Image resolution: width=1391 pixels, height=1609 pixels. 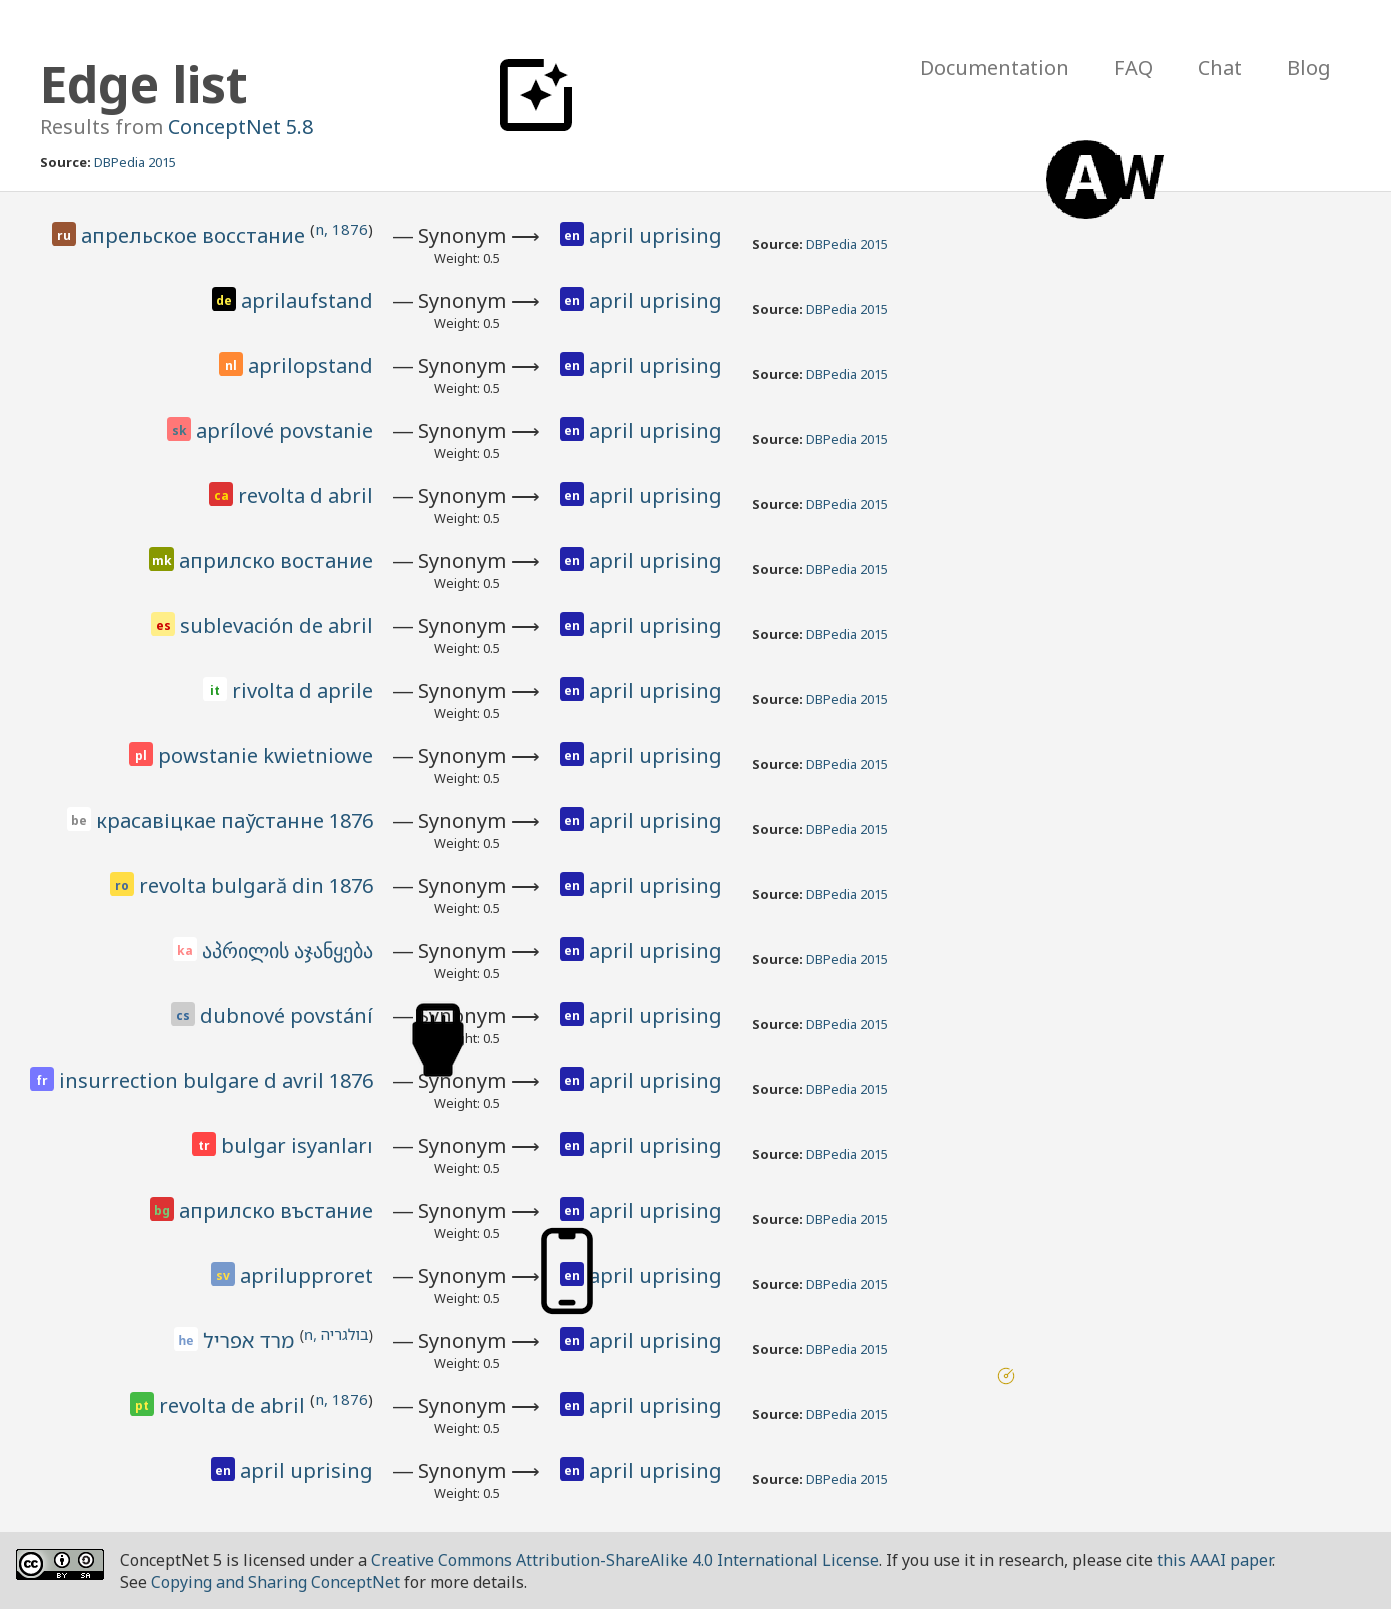 What do you see at coordinates (438, 1040) in the screenshot?
I see `configure HDMI input settings` at bounding box center [438, 1040].